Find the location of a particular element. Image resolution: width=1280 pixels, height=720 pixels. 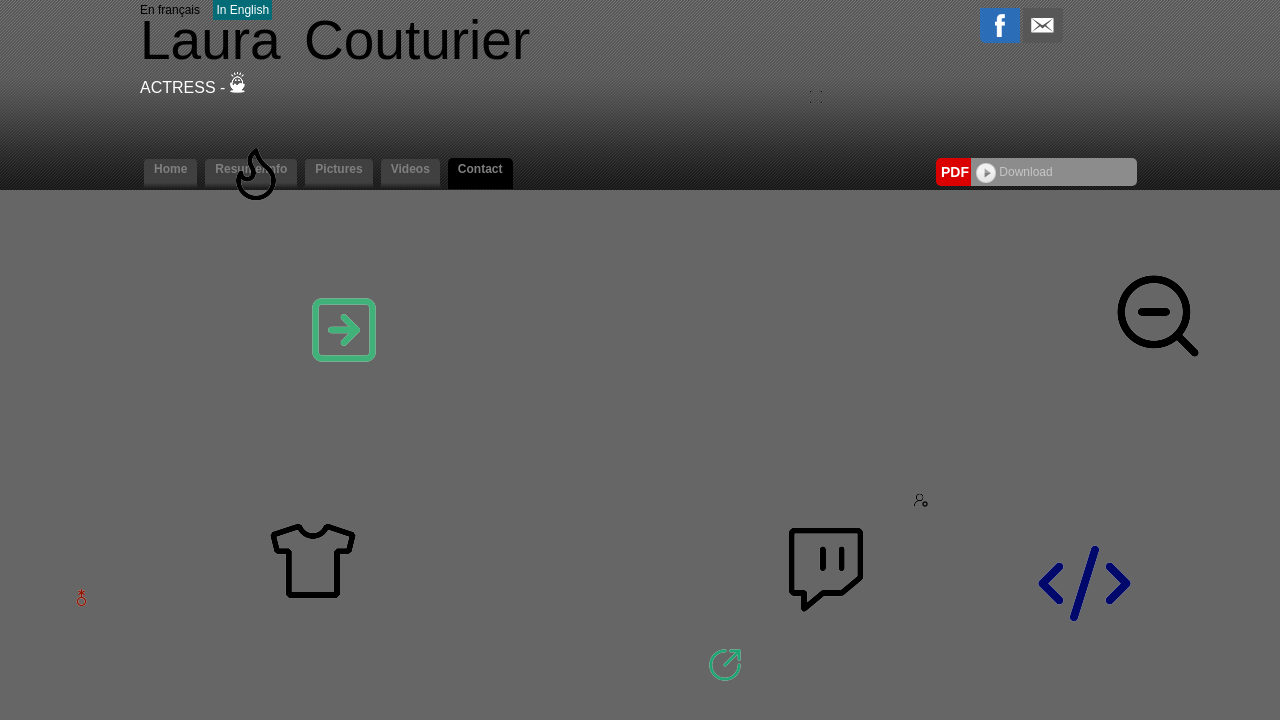

zoom out to see more of the view is located at coordinates (1158, 316).